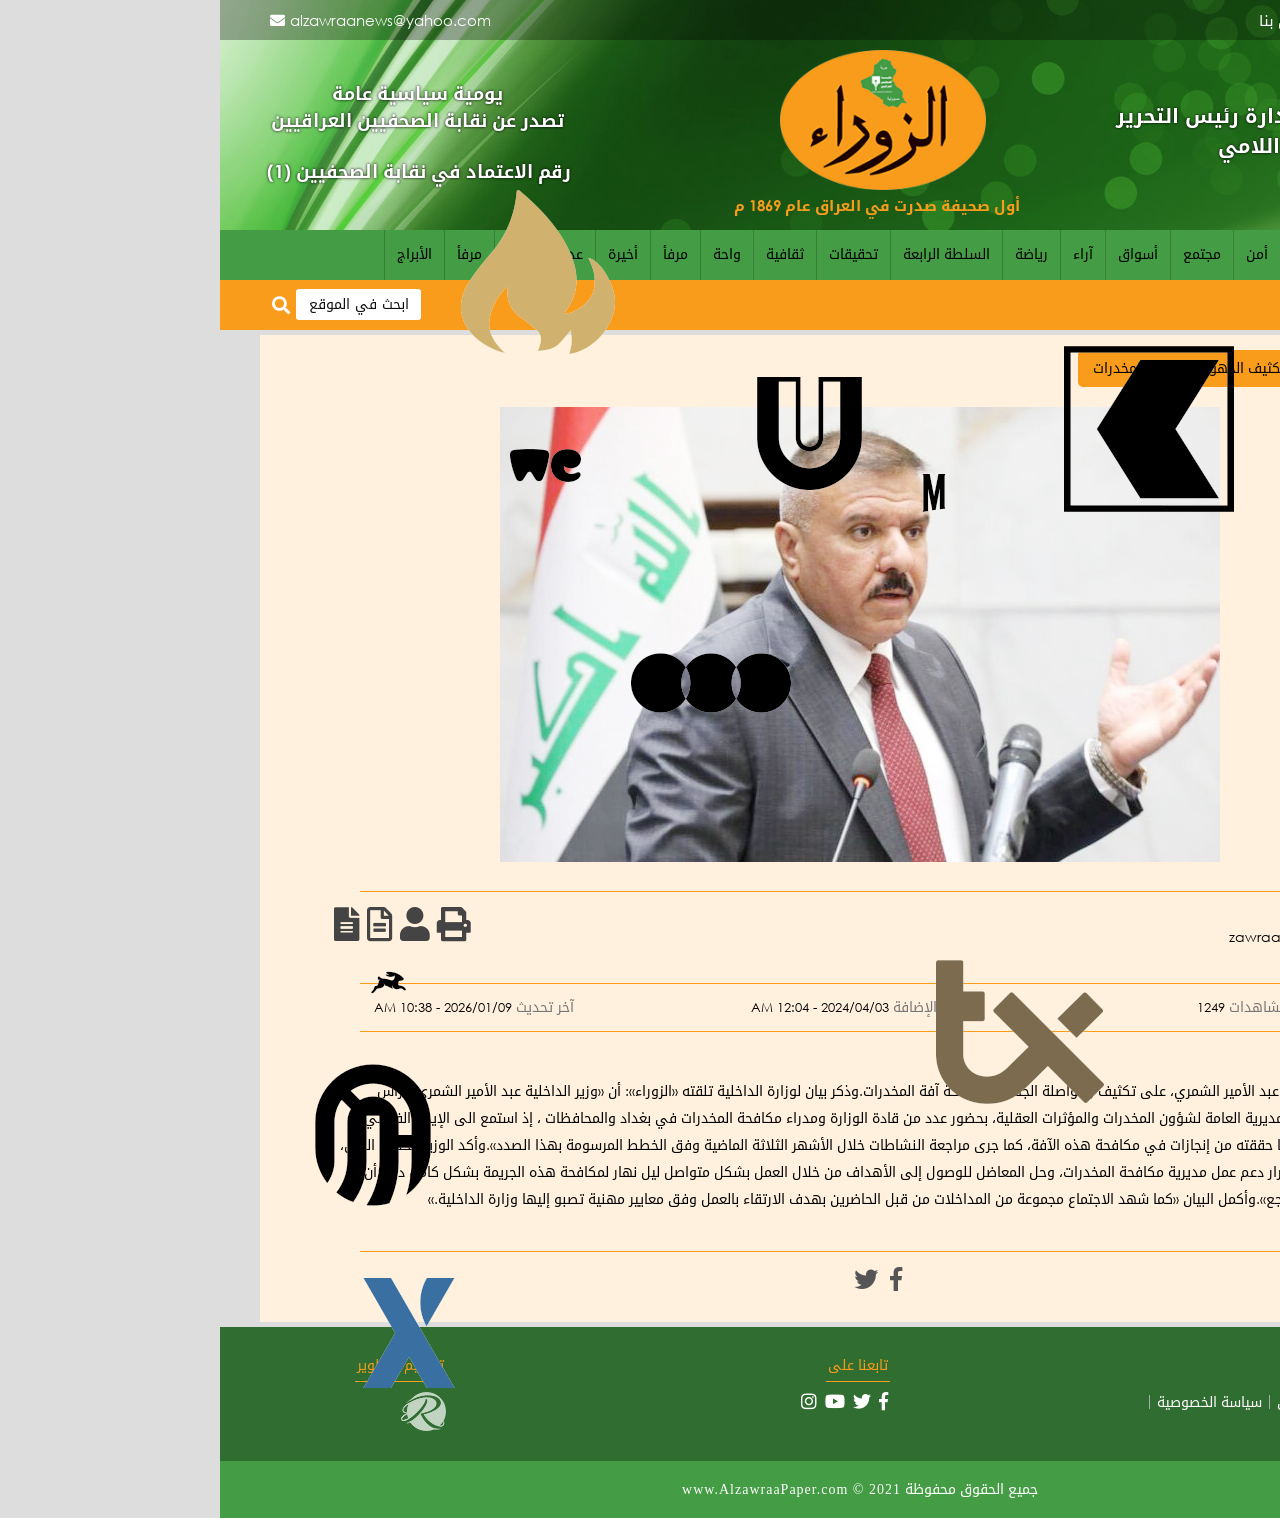 The image size is (1280, 1518). Describe the element at coordinates (1149, 429) in the screenshot. I see `thurgauer kantonalbank logo` at that location.